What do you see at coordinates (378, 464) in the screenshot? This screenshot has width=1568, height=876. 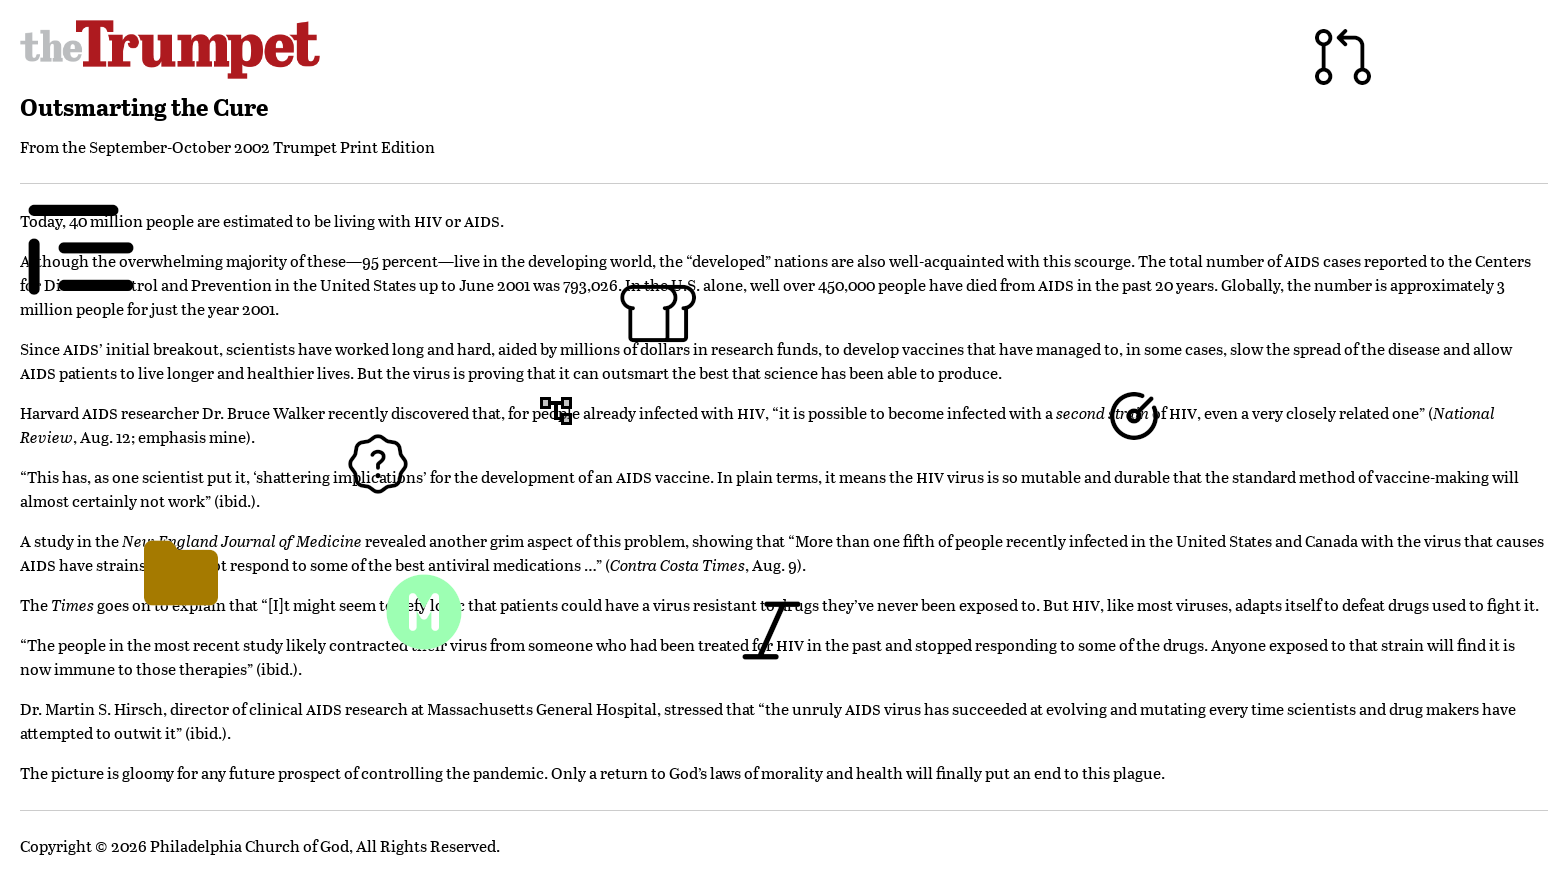 I see `indicates unverified status or identity` at bounding box center [378, 464].